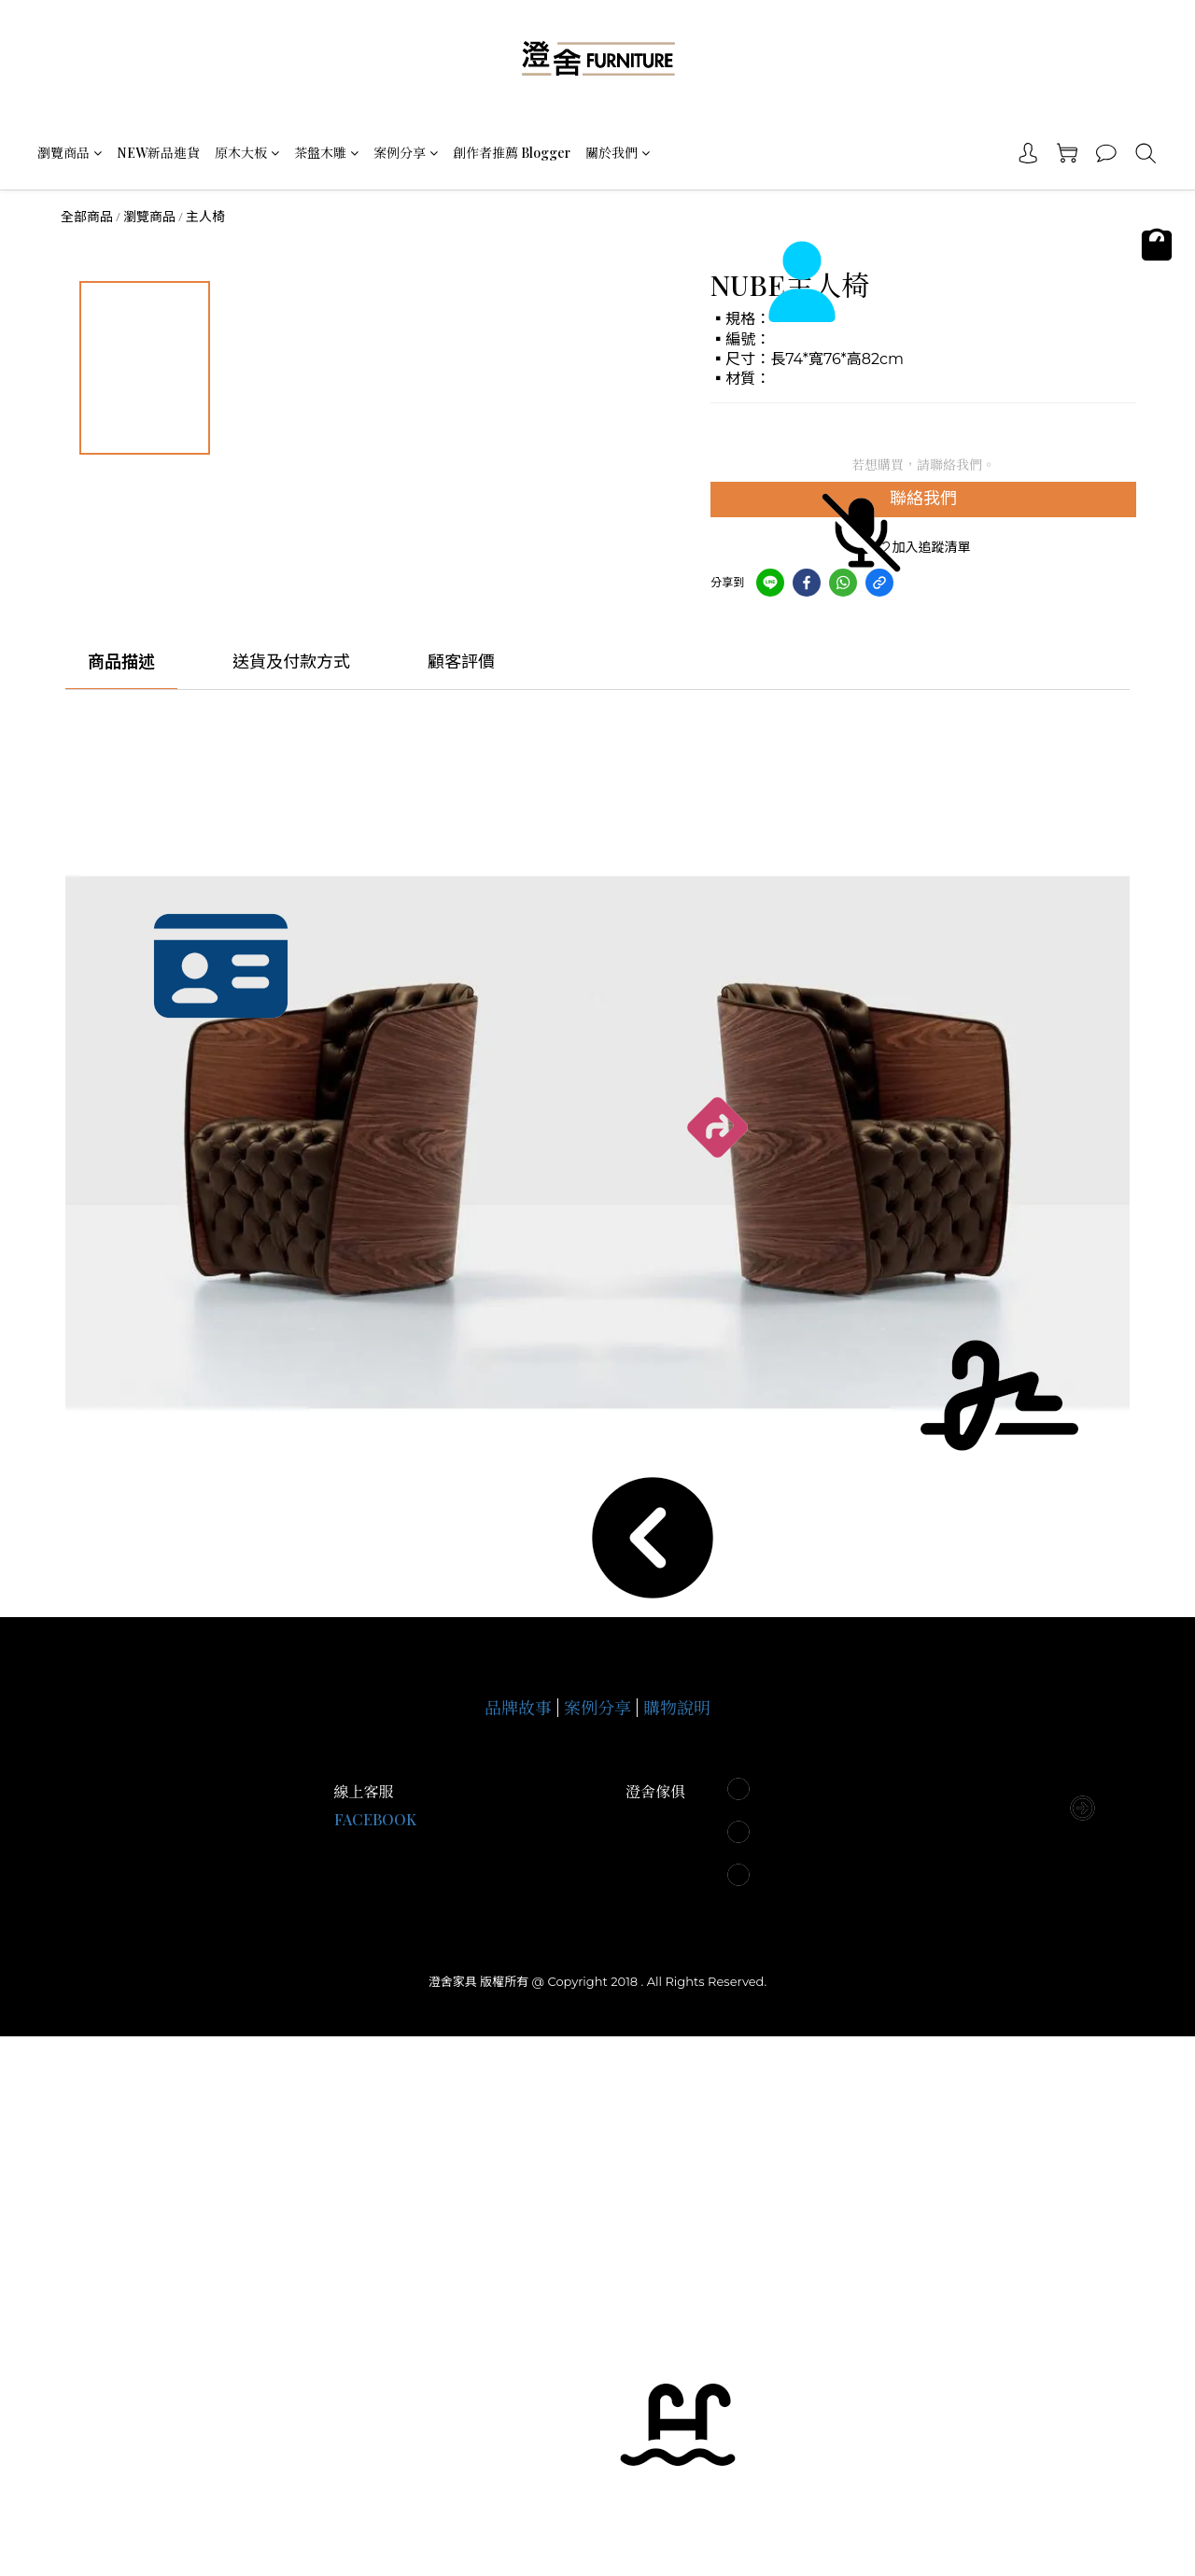  I want to click on access swimming pool facilities, so click(678, 2425).